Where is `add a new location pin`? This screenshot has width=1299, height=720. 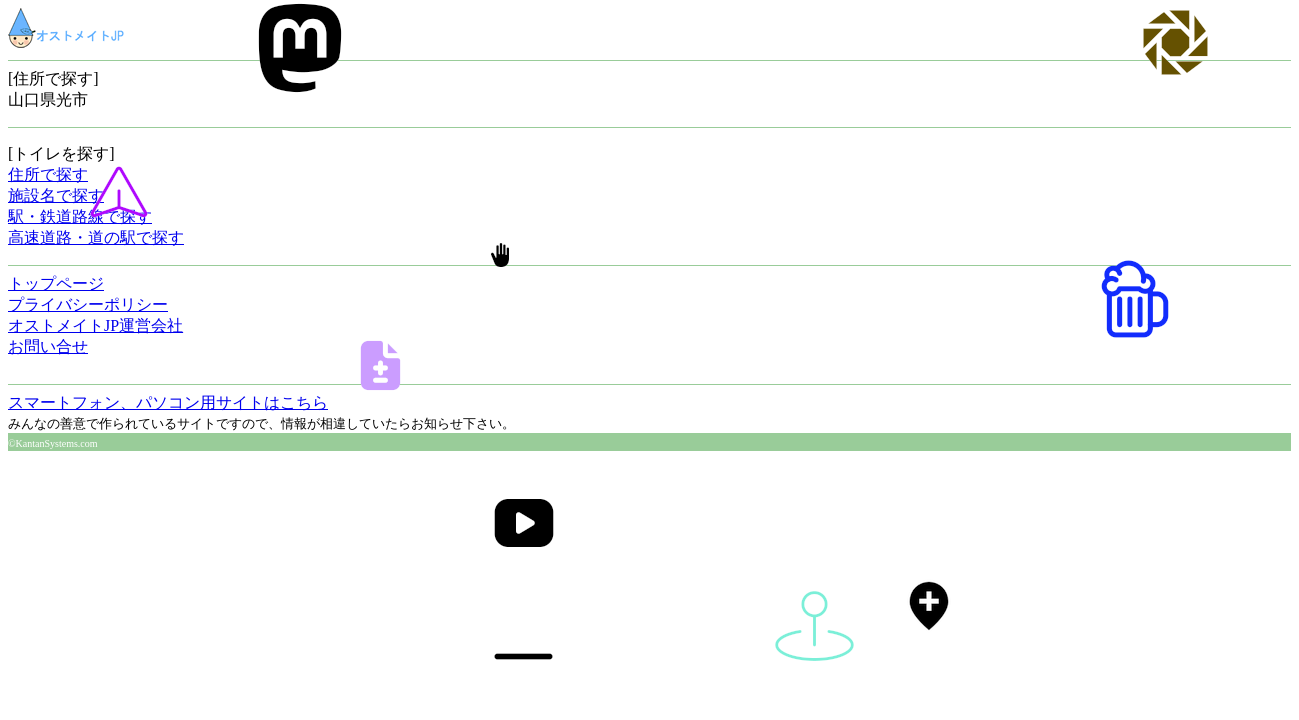 add a new location pin is located at coordinates (929, 606).